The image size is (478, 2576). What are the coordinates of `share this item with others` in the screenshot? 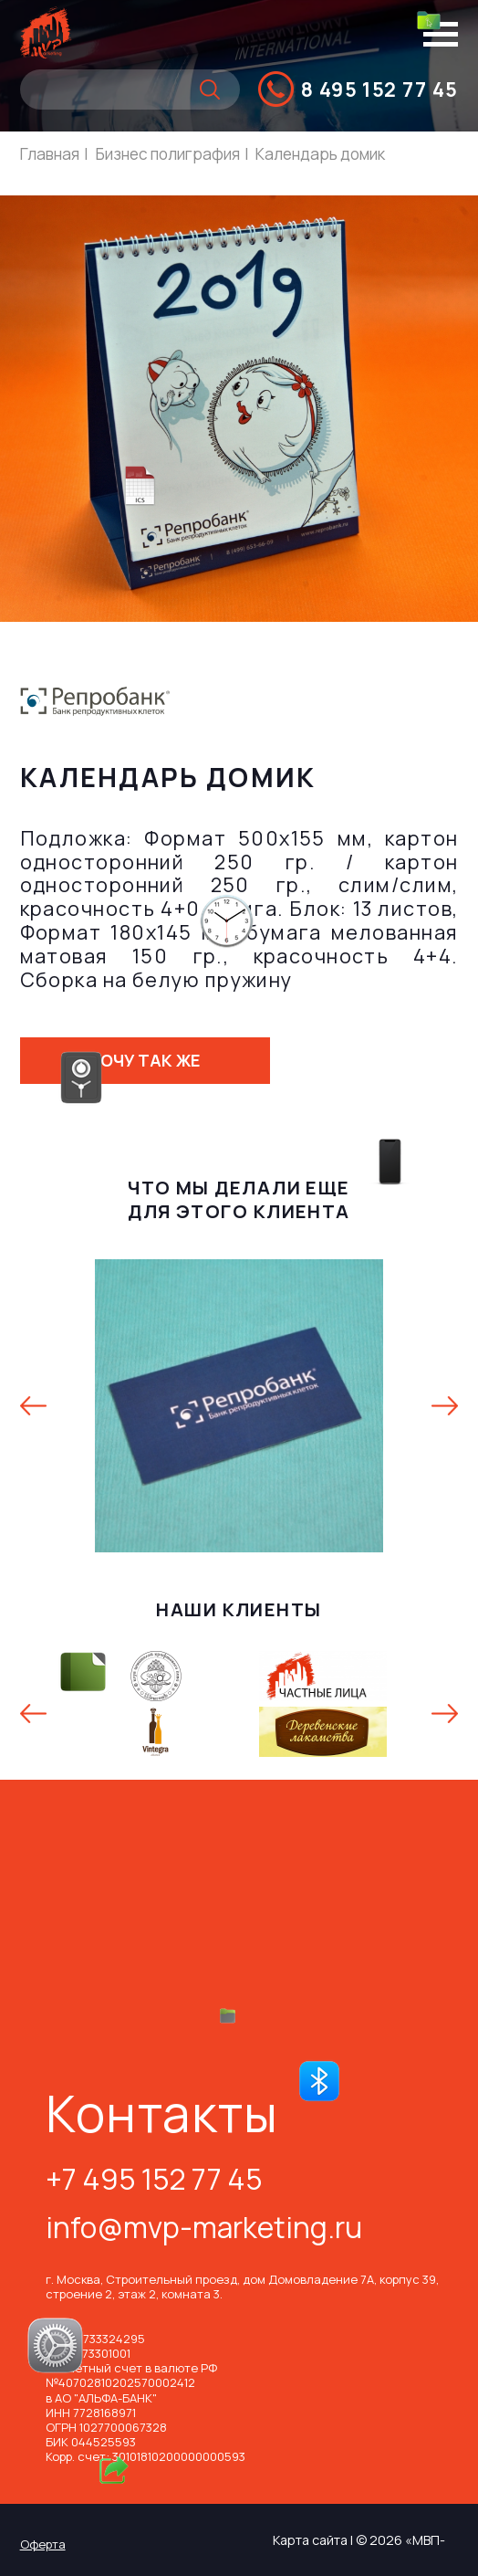 It's located at (113, 2470).